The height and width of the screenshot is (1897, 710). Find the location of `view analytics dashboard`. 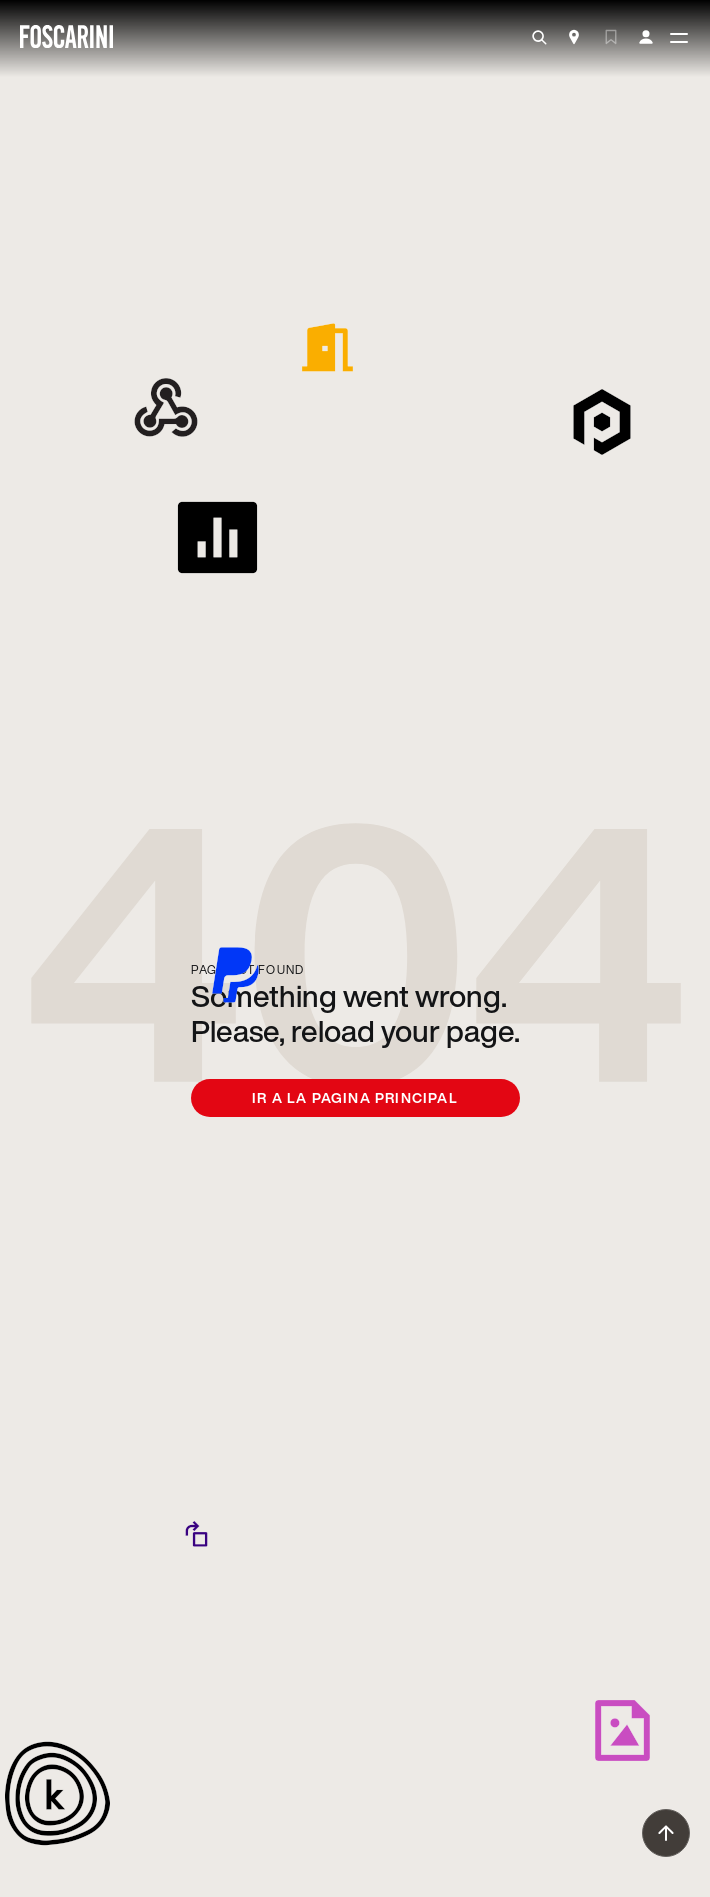

view analytics dashboard is located at coordinates (217, 537).